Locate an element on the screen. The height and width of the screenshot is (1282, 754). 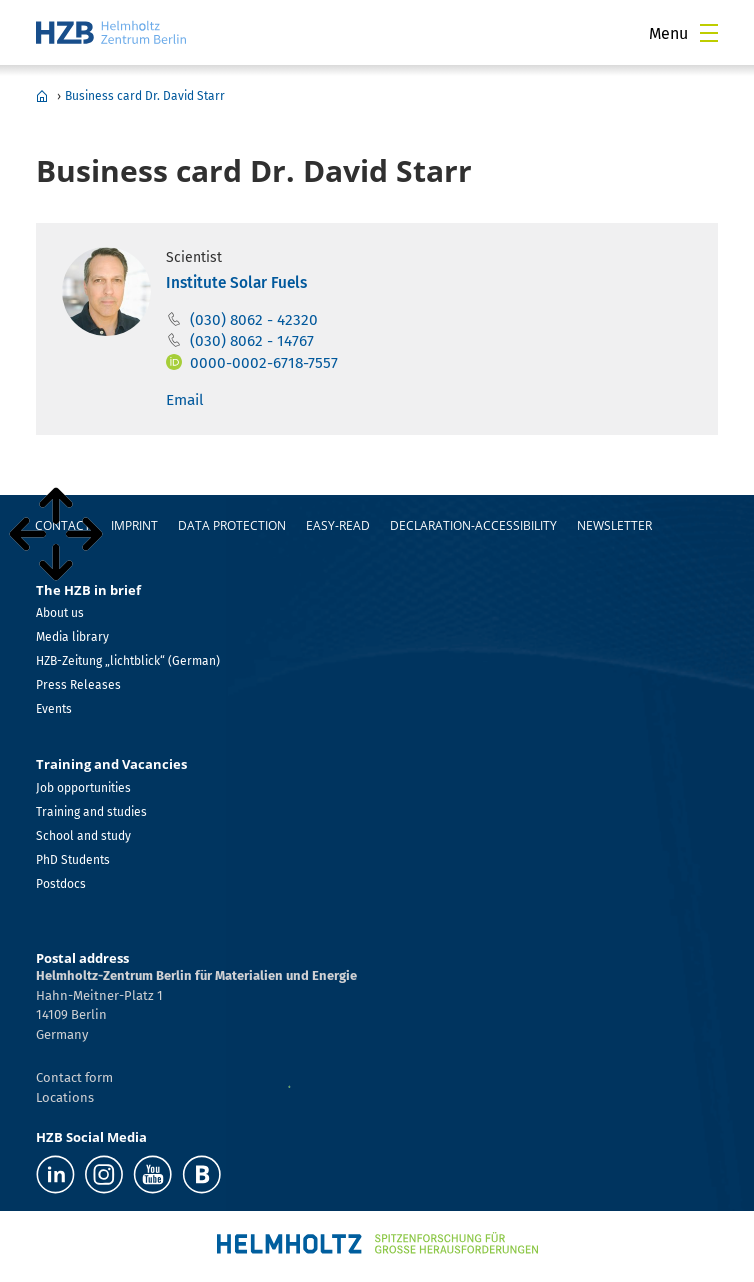
indicates no cellular signal available is located at coordinates (297, 1081).